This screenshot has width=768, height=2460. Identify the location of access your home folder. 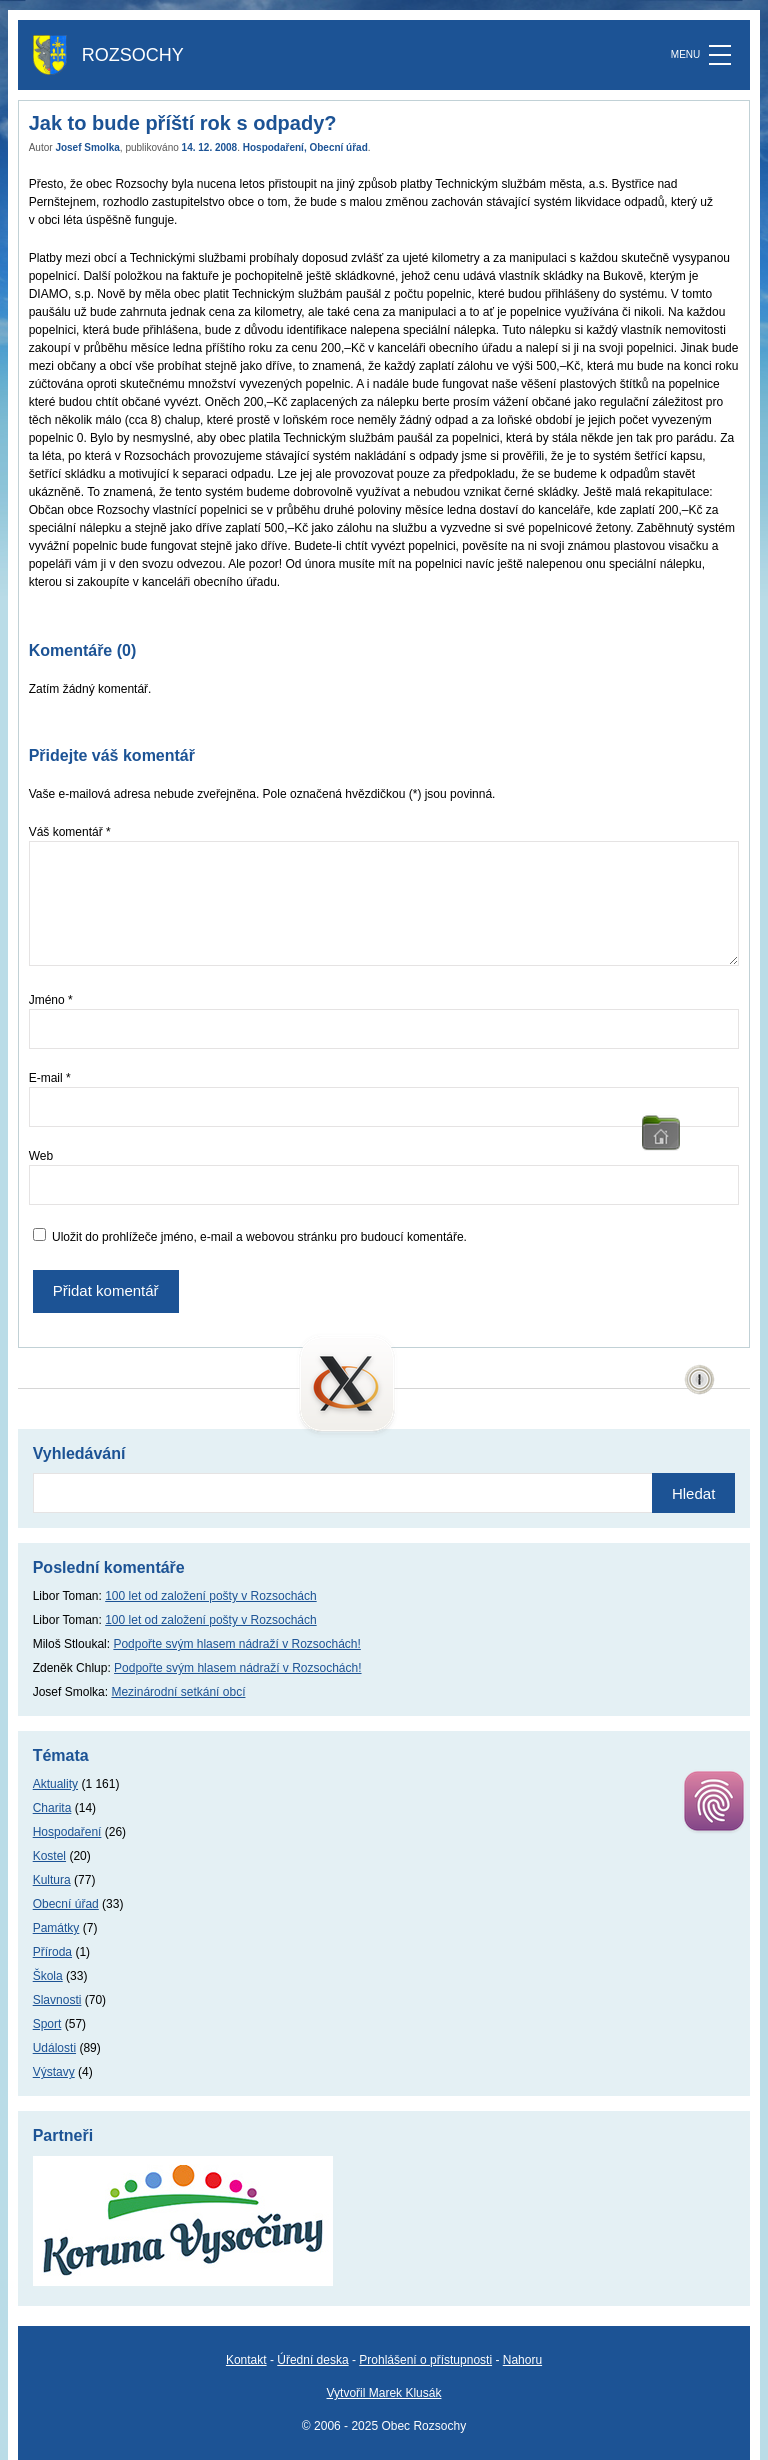
(661, 1132).